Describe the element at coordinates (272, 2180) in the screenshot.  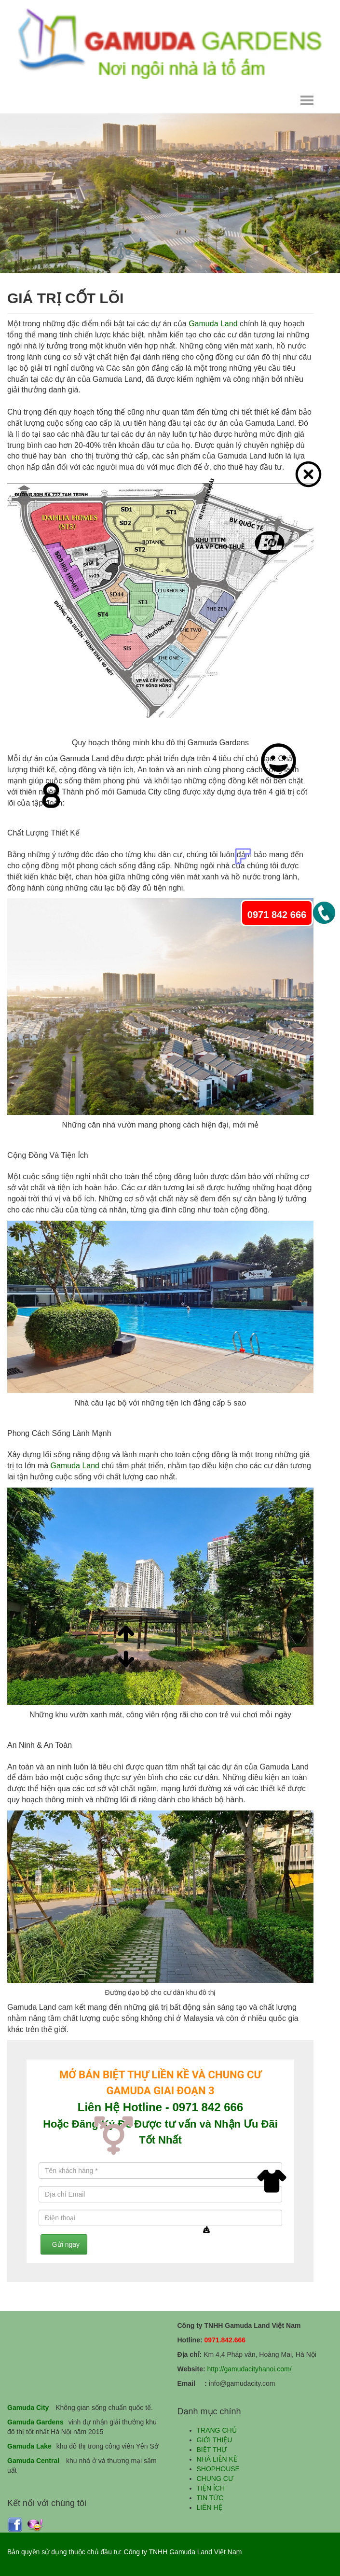
I see `browse clothing or apparel items` at that location.